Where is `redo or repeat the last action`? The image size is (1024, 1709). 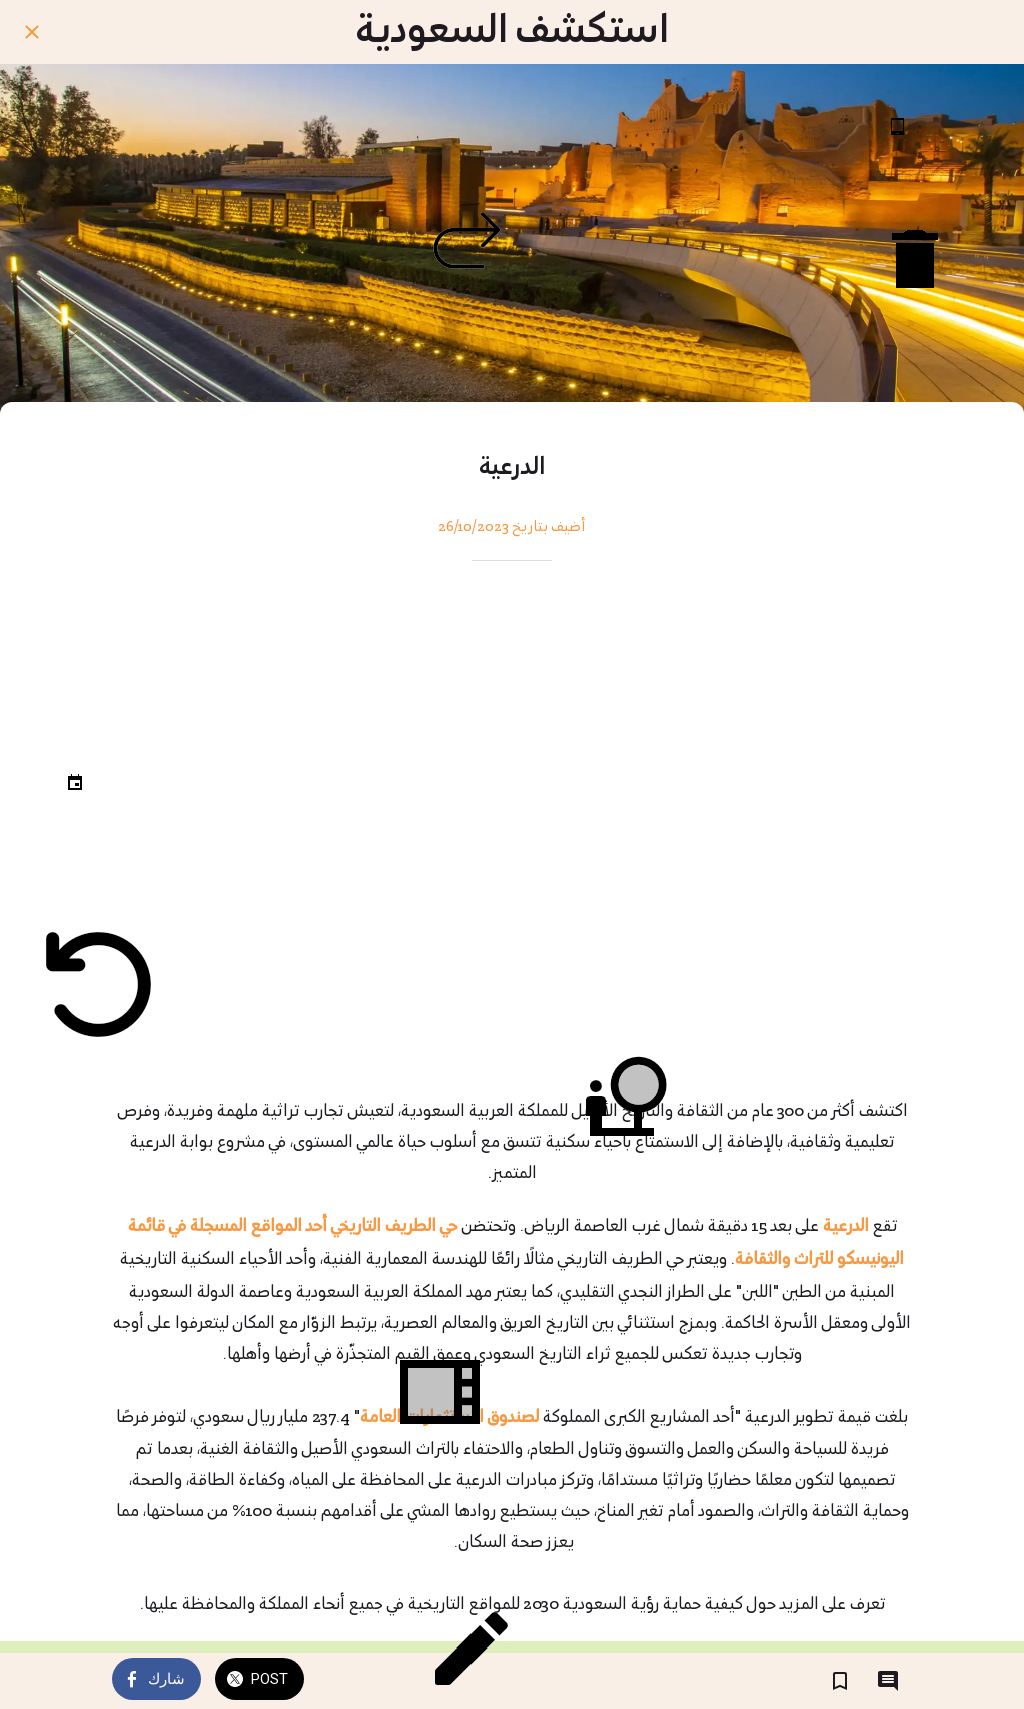
redo or repeat the last action is located at coordinates (467, 243).